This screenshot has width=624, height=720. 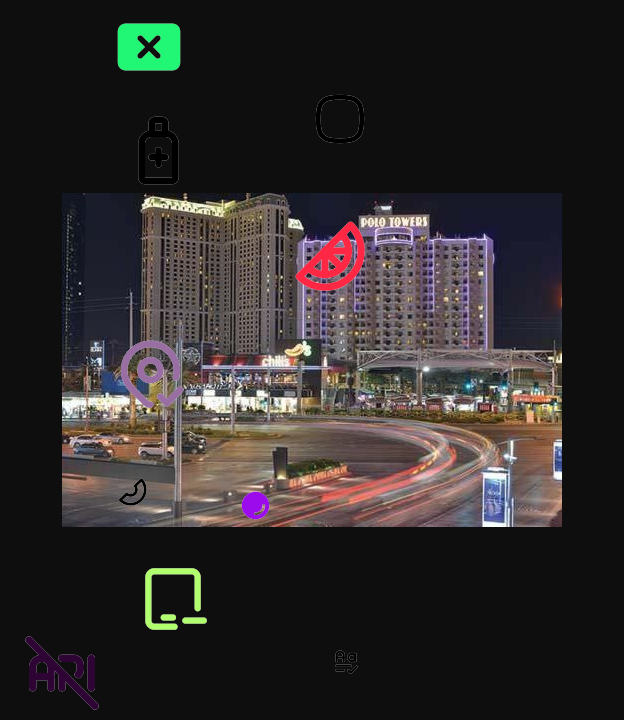 I want to click on access medication or health information, so click(x=158, y=150).